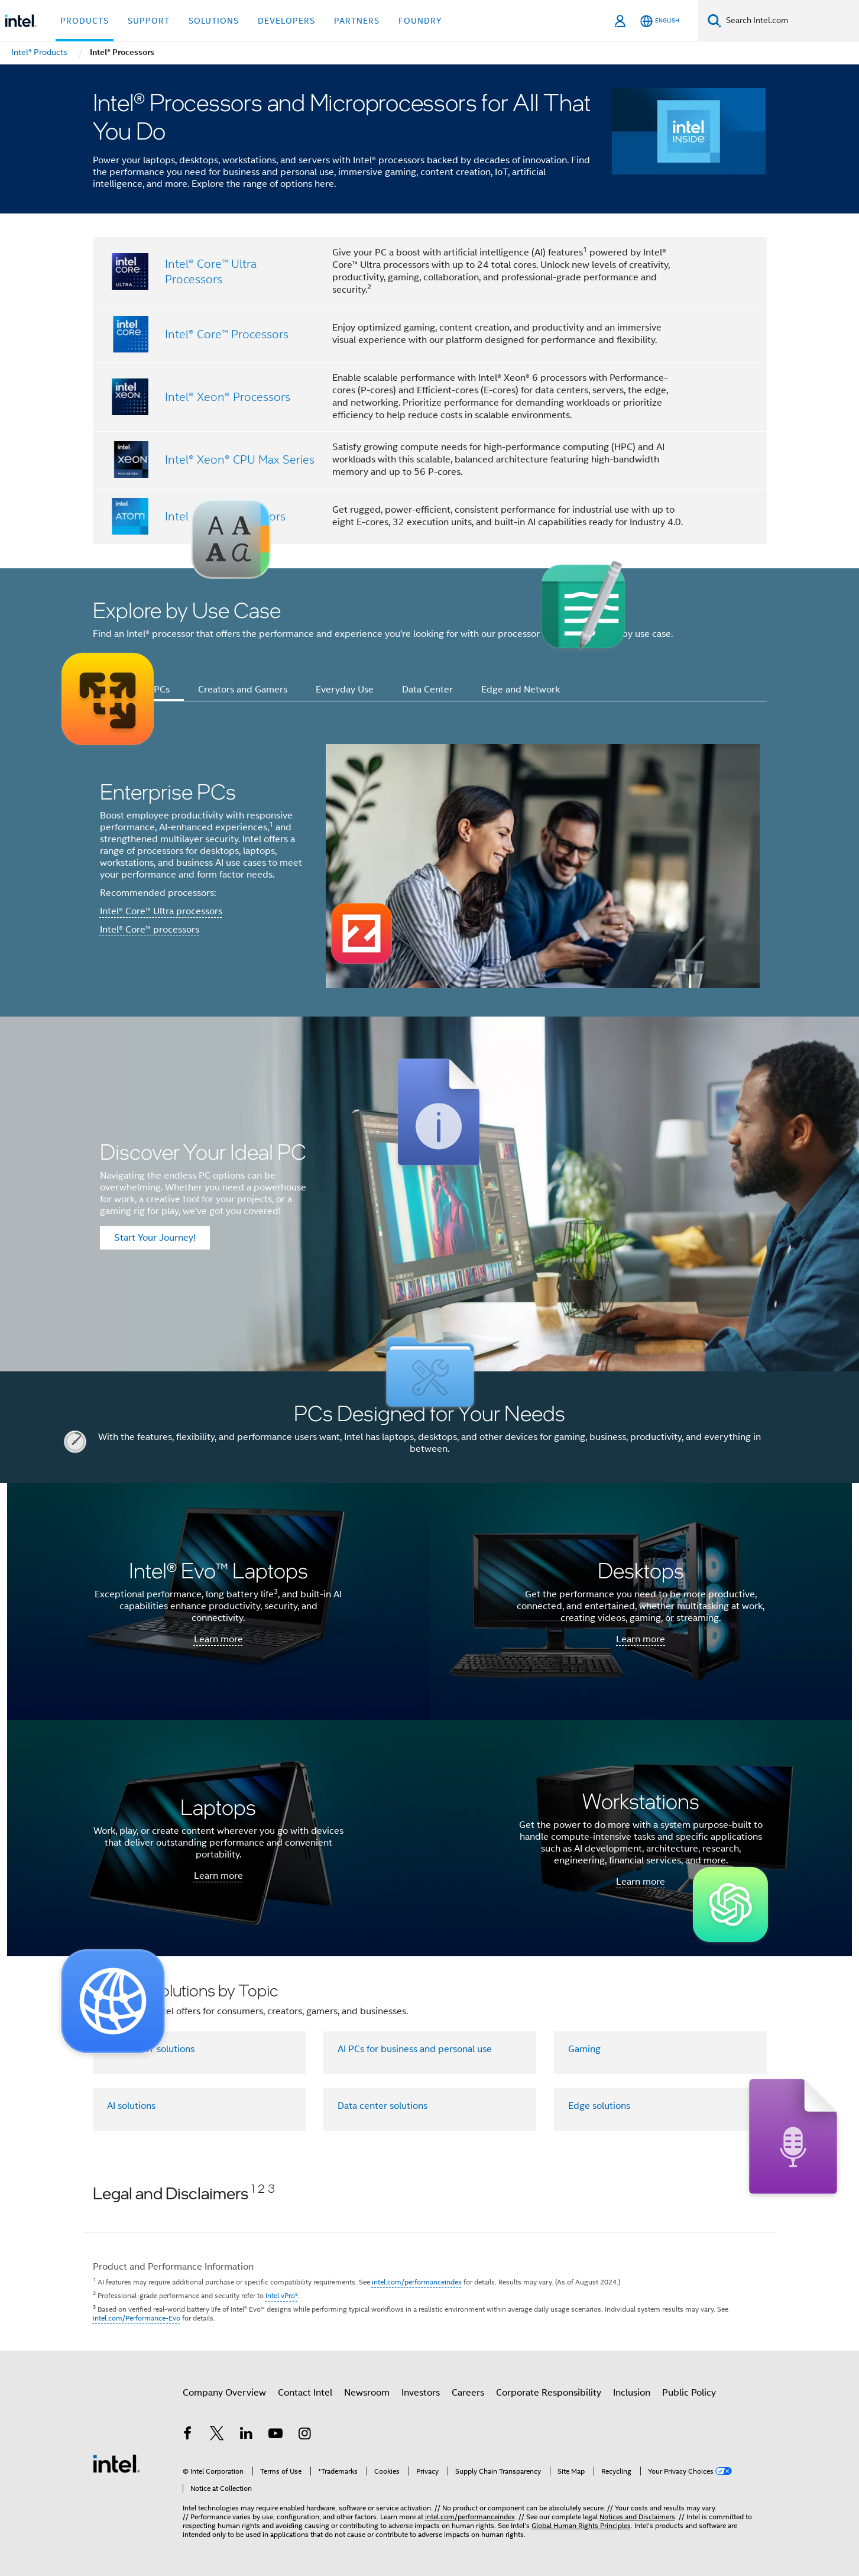 The image size is (859, 2576). Describe the element at coordinates (231, 539) in the screenshot. I see `open the fonts management app` at that location.